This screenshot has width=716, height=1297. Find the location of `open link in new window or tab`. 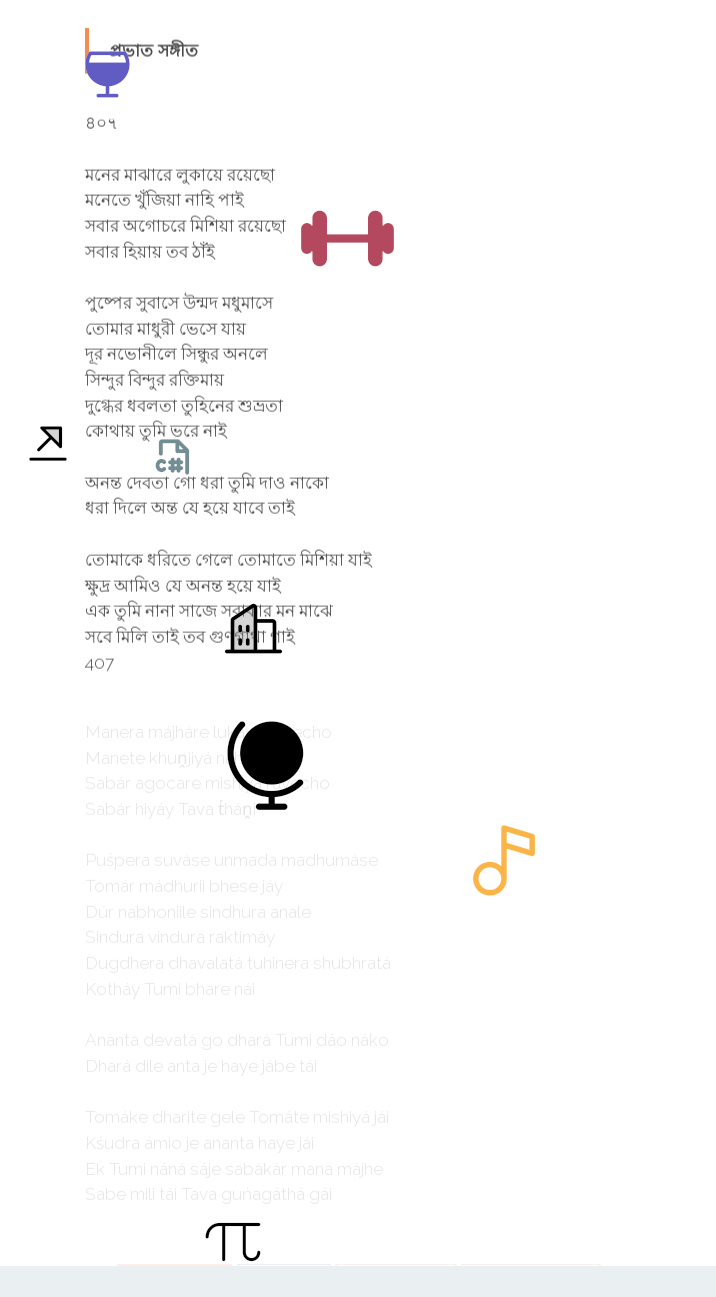

open link in new window or tab is located at coordinates (48, 442).